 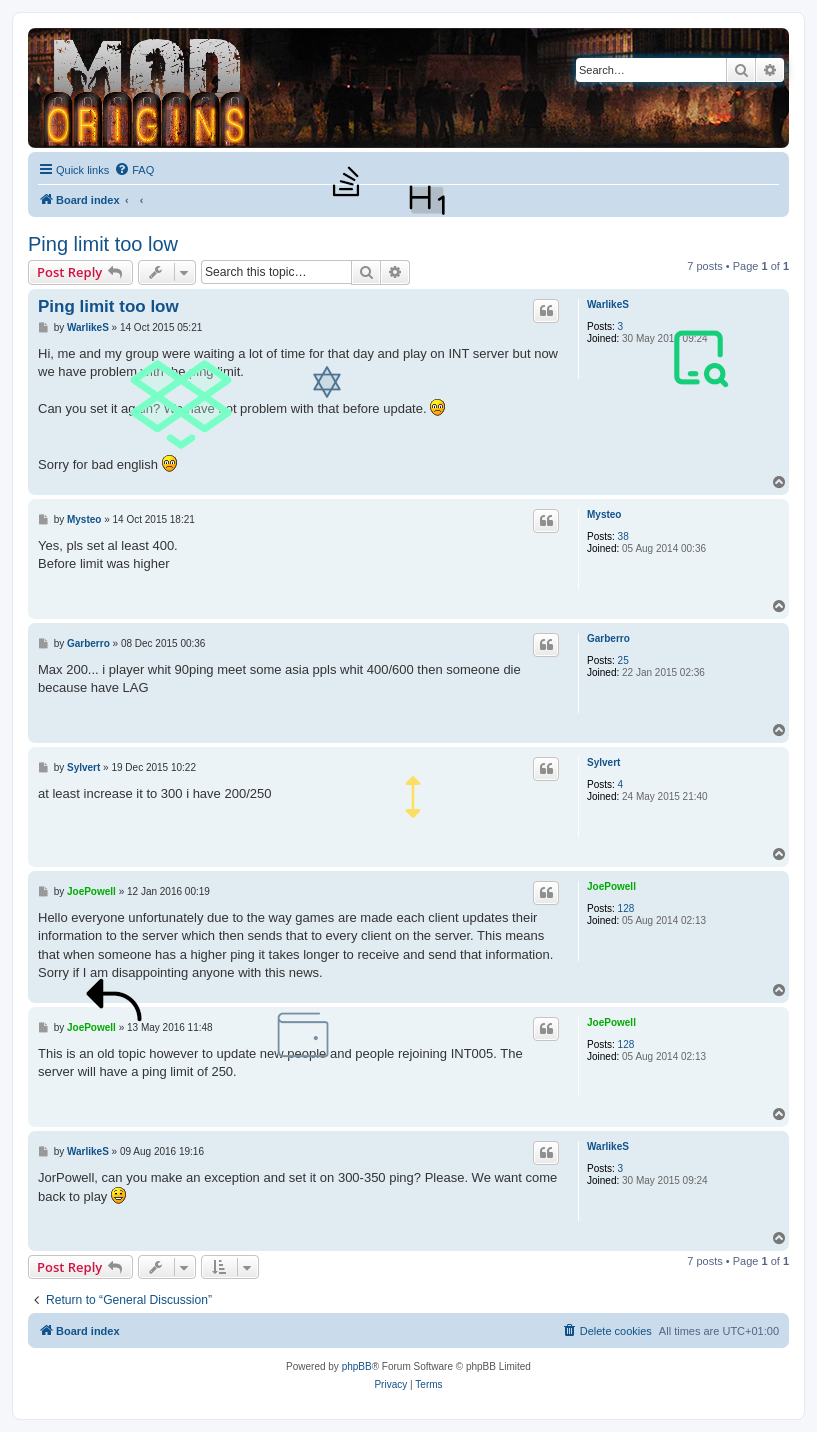 I want to click on visit stack overflow for programming help, so click(x=346, y=182).